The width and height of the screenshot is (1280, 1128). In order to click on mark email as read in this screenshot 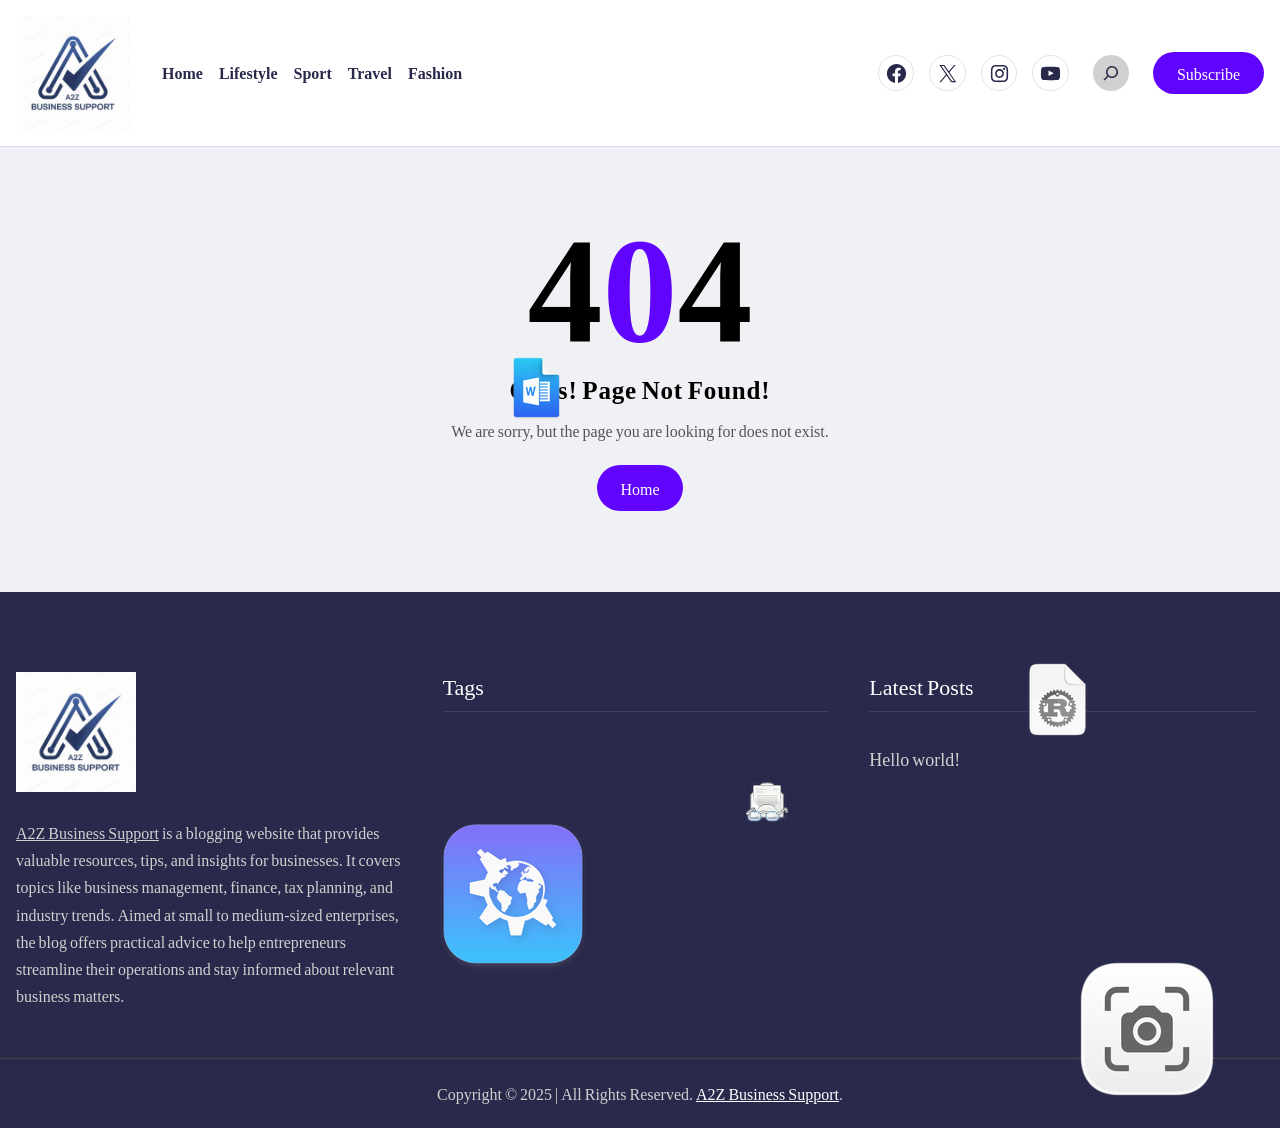, I will do `click(767, 800)`.